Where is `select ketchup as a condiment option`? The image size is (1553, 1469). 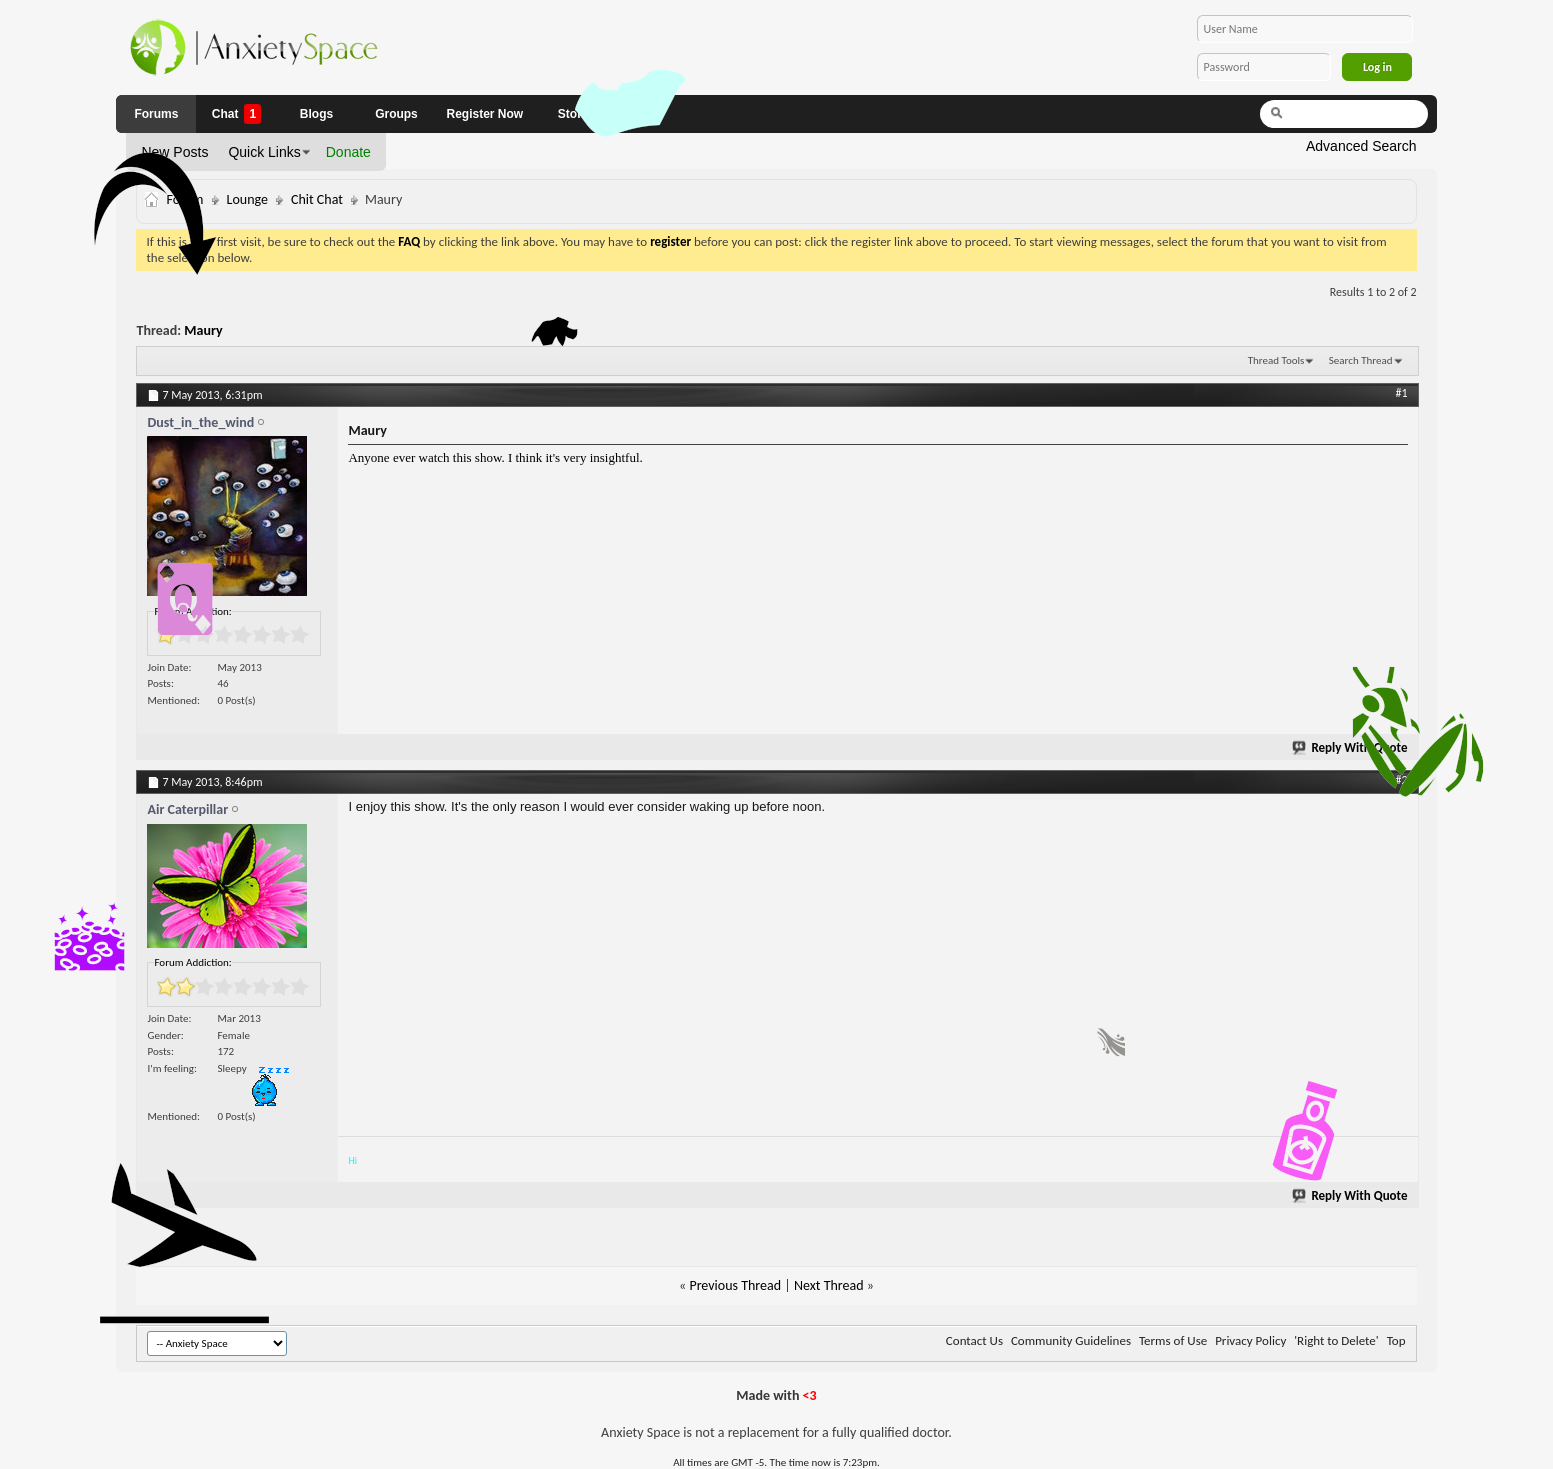
select ketchup as a condiment option is located at coordinates (1305, 1130).